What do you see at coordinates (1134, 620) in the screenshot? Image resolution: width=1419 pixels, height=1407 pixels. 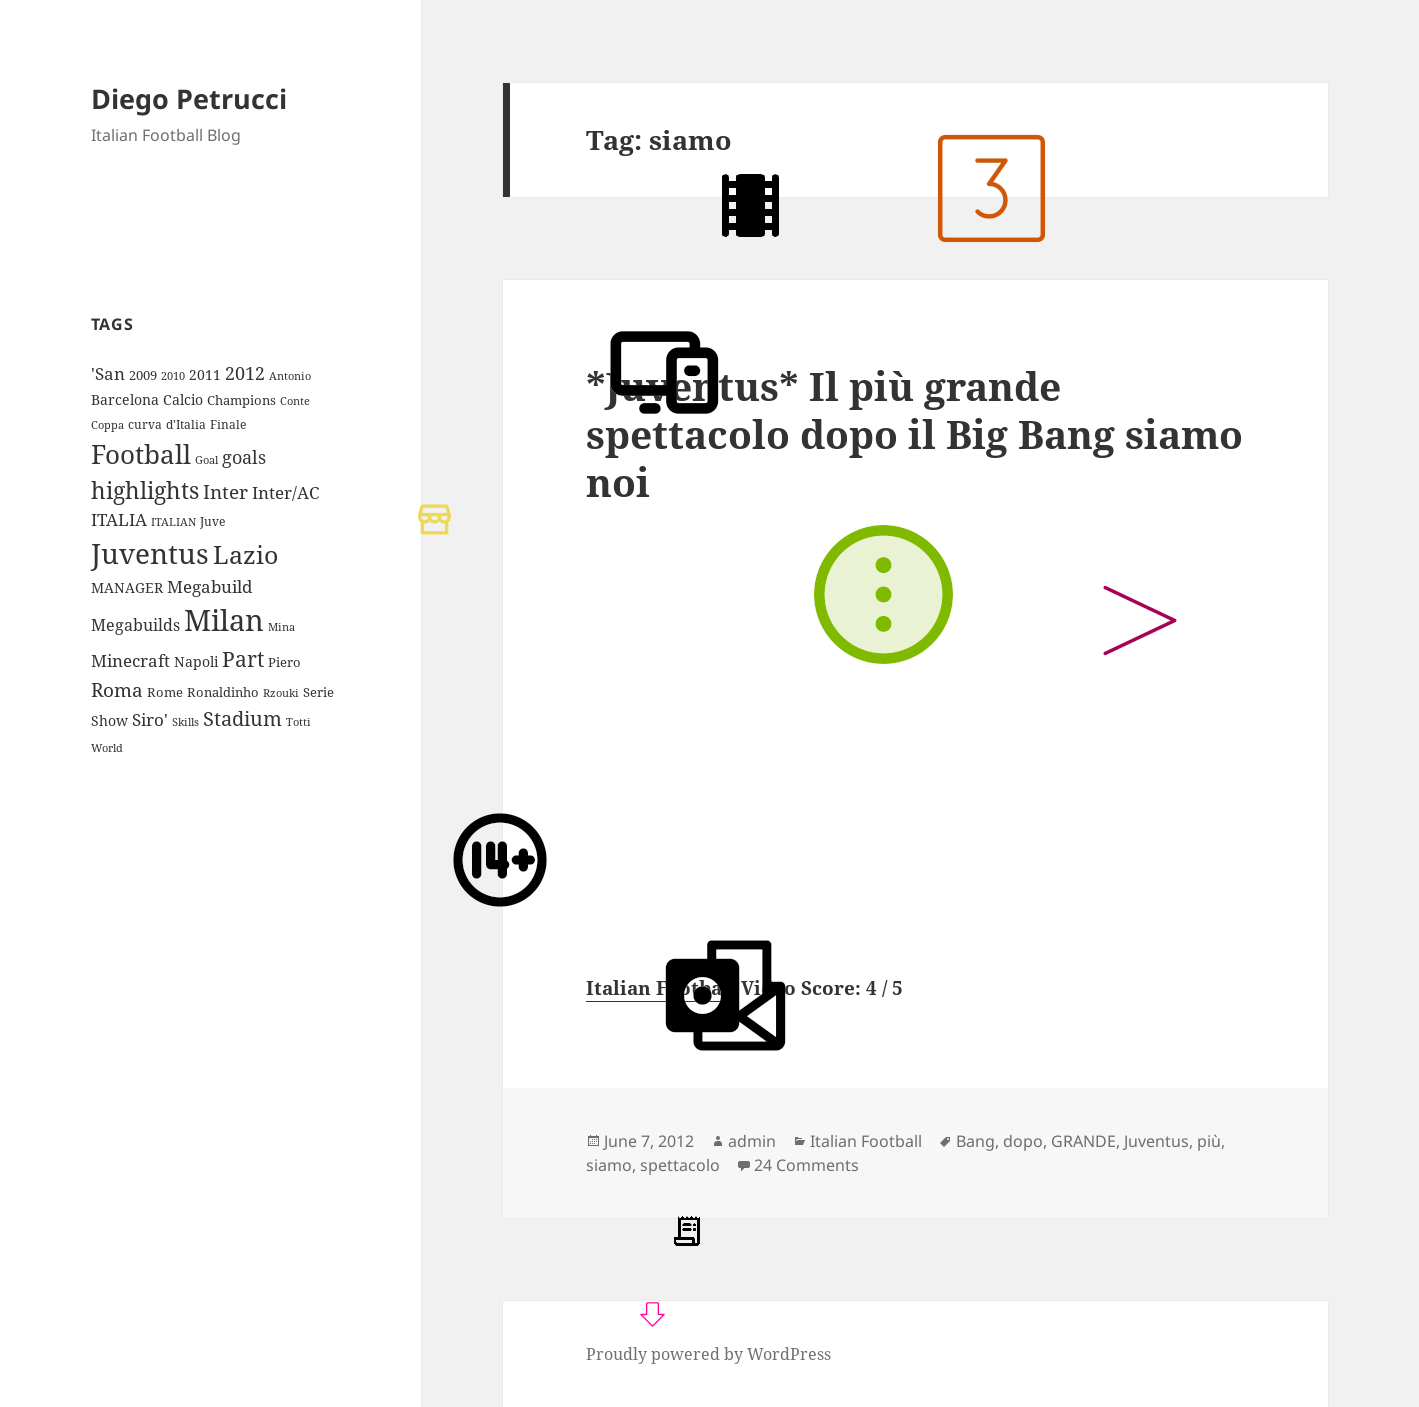 I see `navigate to the next item` at bounding box center [1134, 620].